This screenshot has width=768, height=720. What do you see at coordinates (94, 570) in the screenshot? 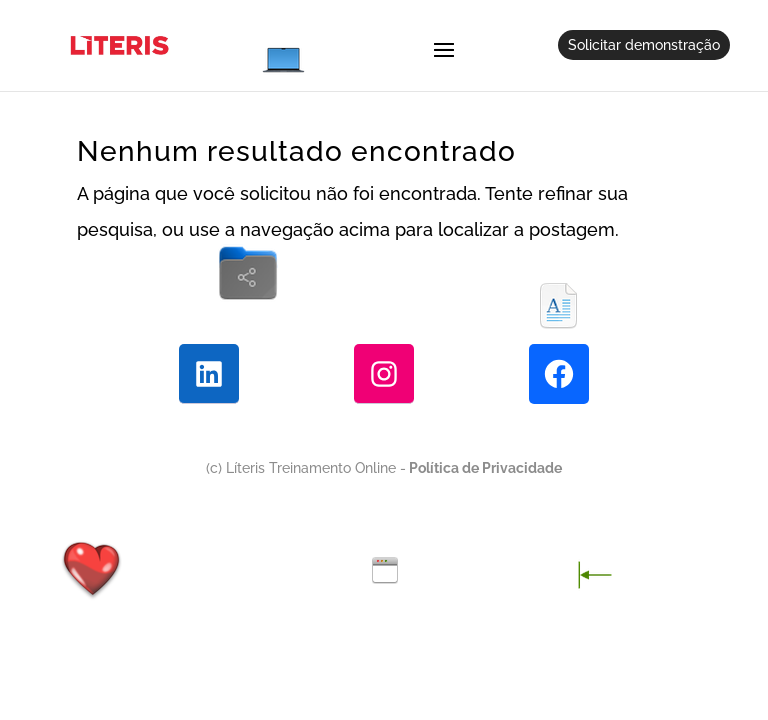
I see `access your favorite items` at bounding box center [94, 570].